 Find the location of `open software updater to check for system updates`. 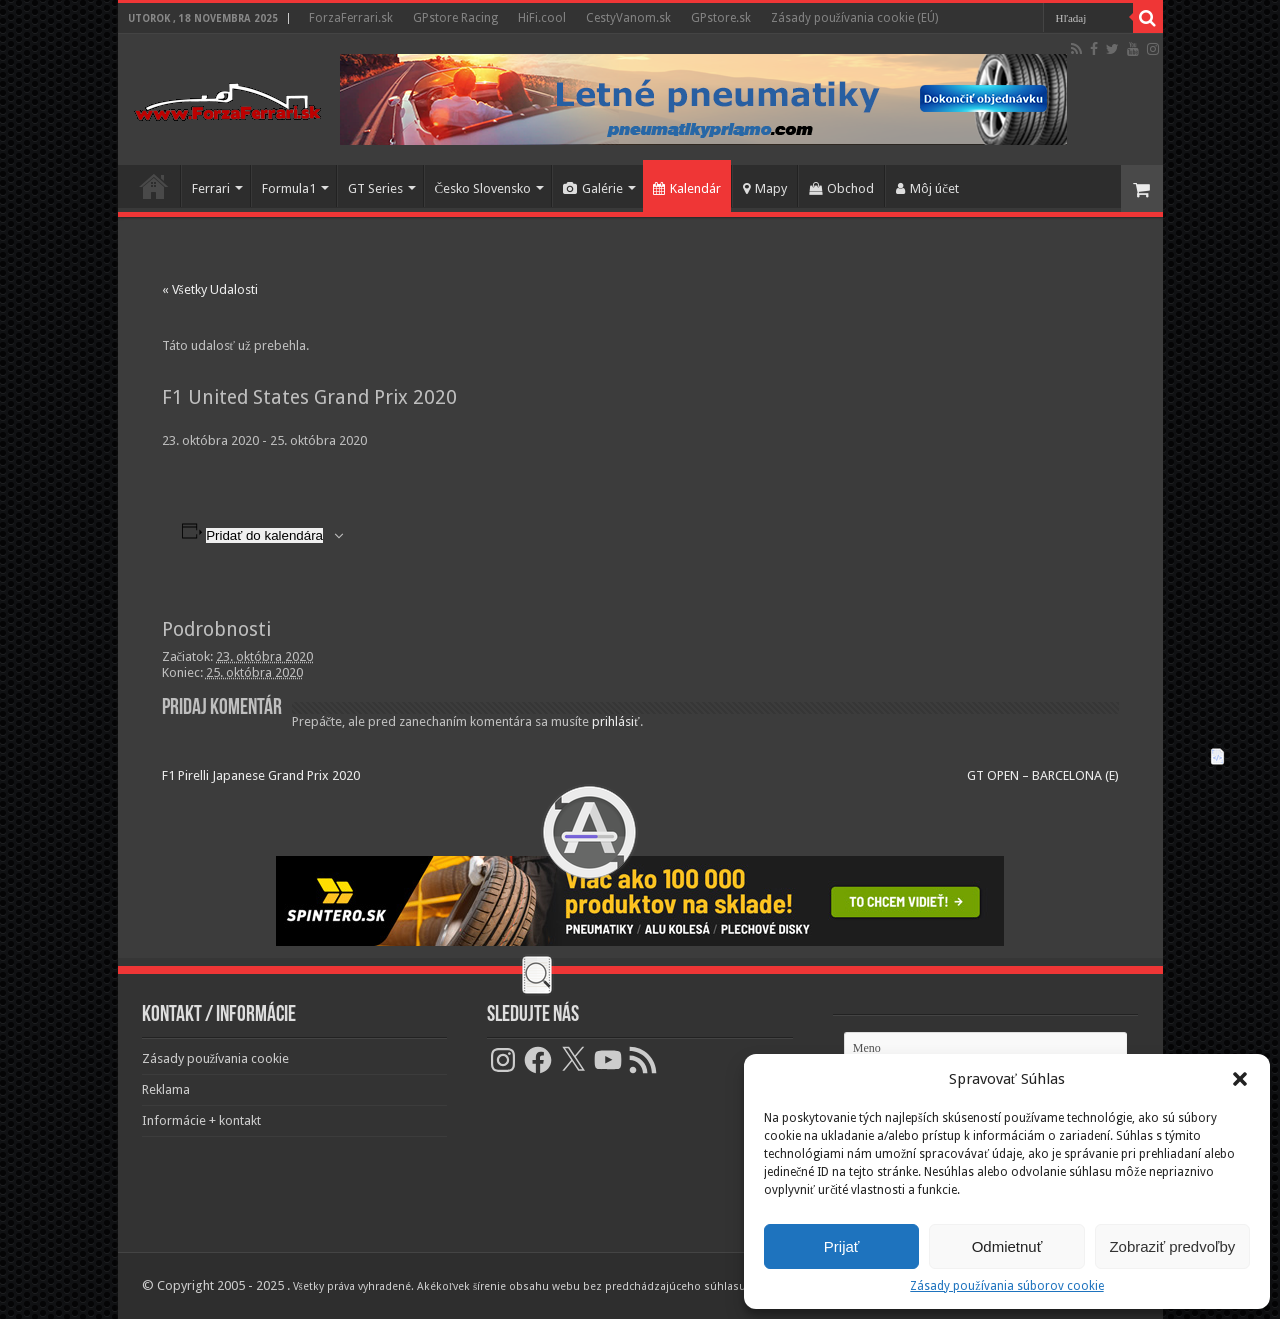

open software updater to check for system updates is located at coordinates (589, 832).